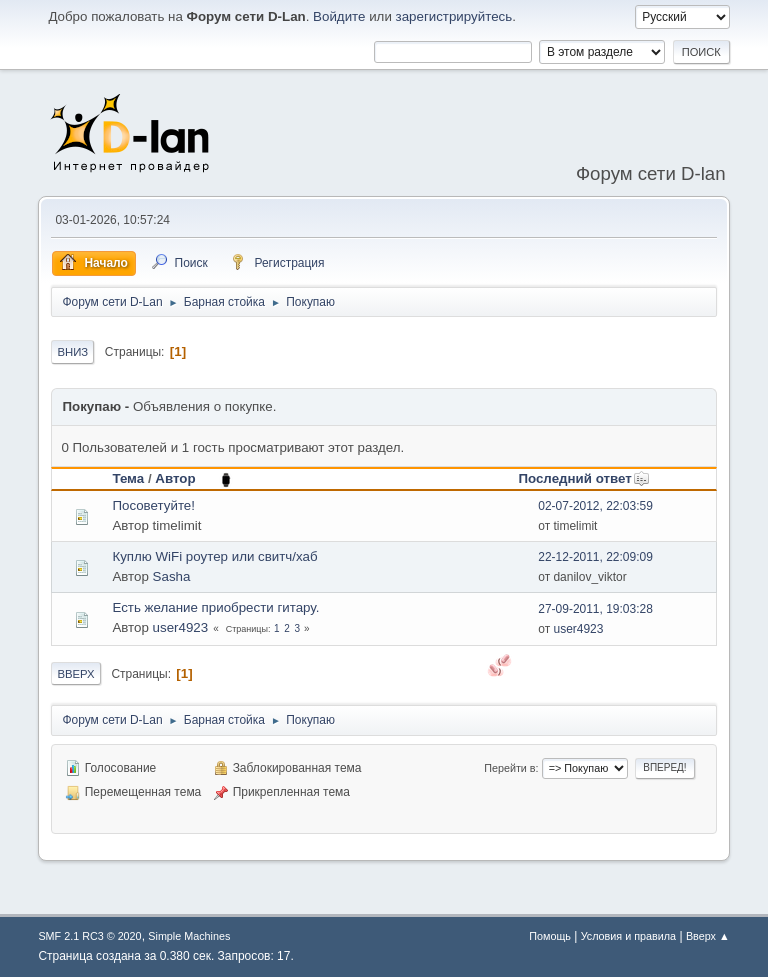  Describe the element at coordinates (499, 665) in the screenshot. I see `connect to beats wireless earbuds` at that location.